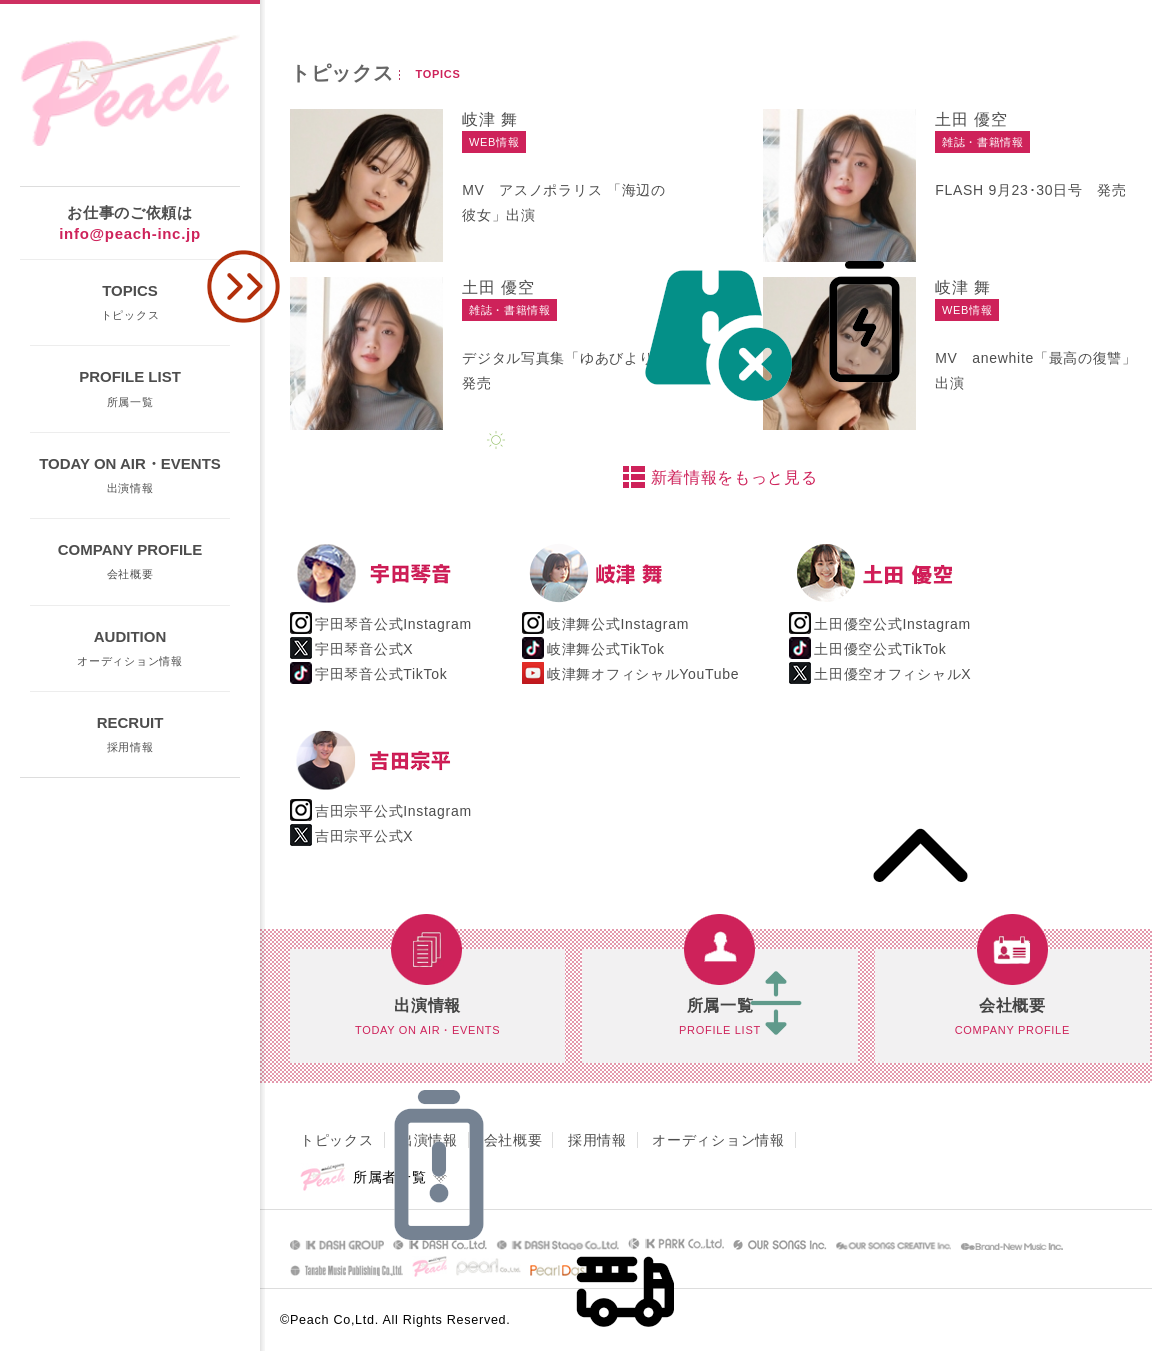 The image size is (1152, 1351). What do you see at coordinates (710, 327) in the screenshot?
I see `road closure or blocked route` at bounding box center [710, 327].